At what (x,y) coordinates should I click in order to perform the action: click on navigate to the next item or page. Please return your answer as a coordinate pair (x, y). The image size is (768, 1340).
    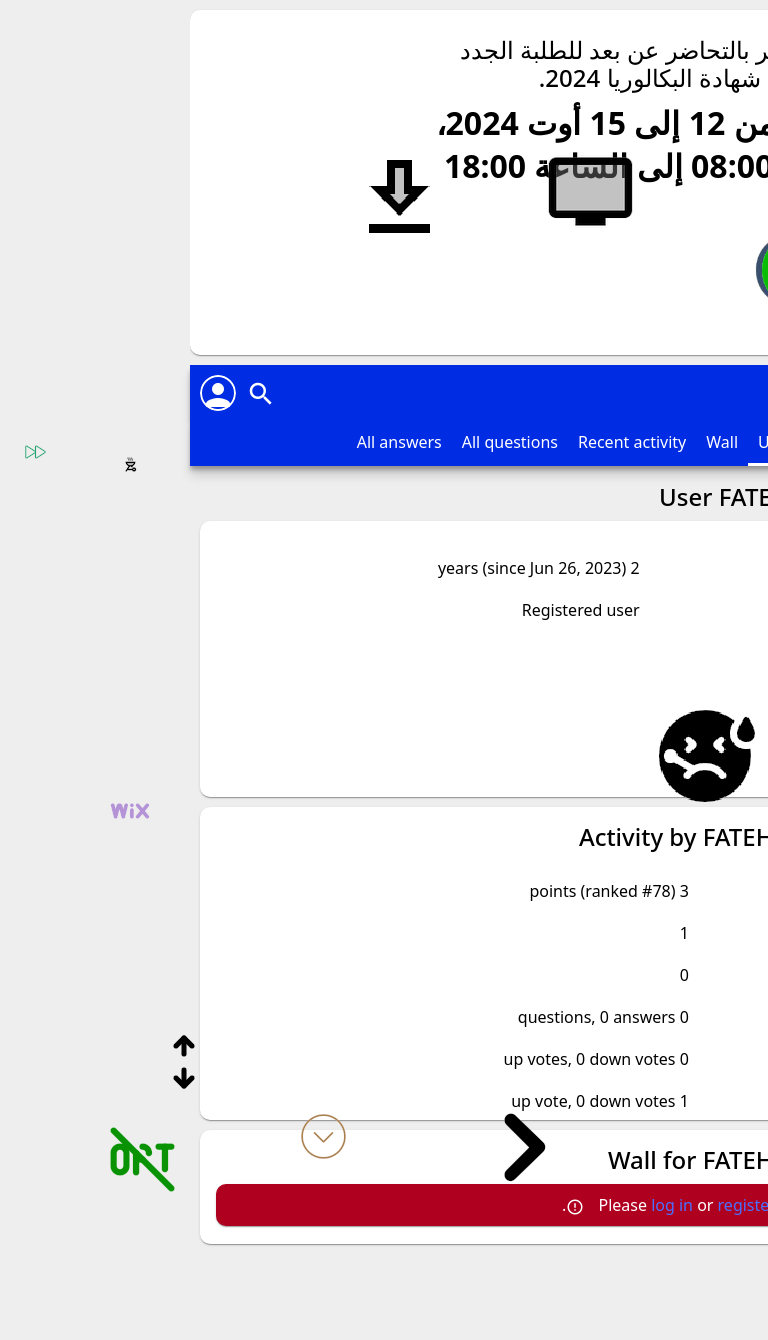
    Looking at the image, I should click on (521, 1147).